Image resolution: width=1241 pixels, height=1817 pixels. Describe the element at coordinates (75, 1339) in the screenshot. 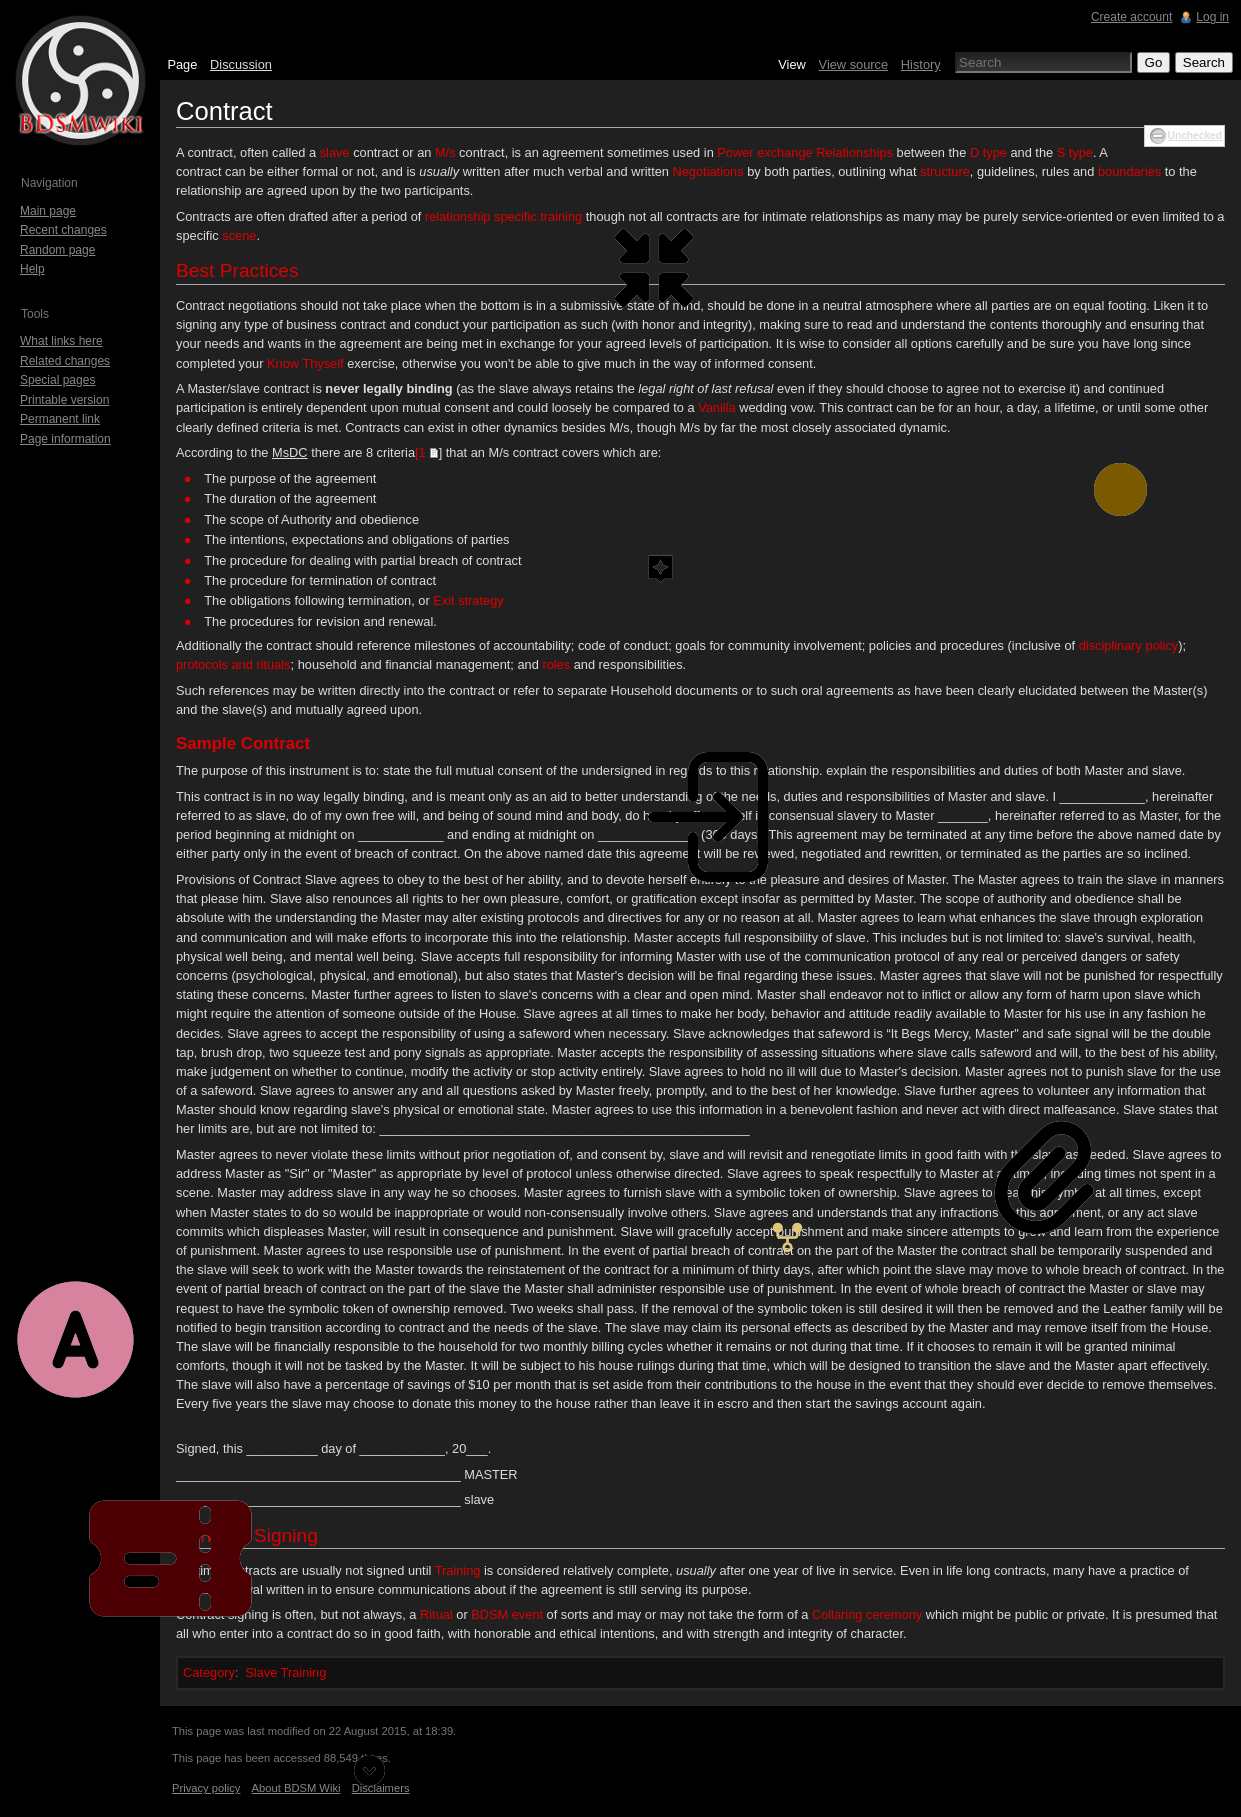

I see `xbox controller A button indicator` at that location.